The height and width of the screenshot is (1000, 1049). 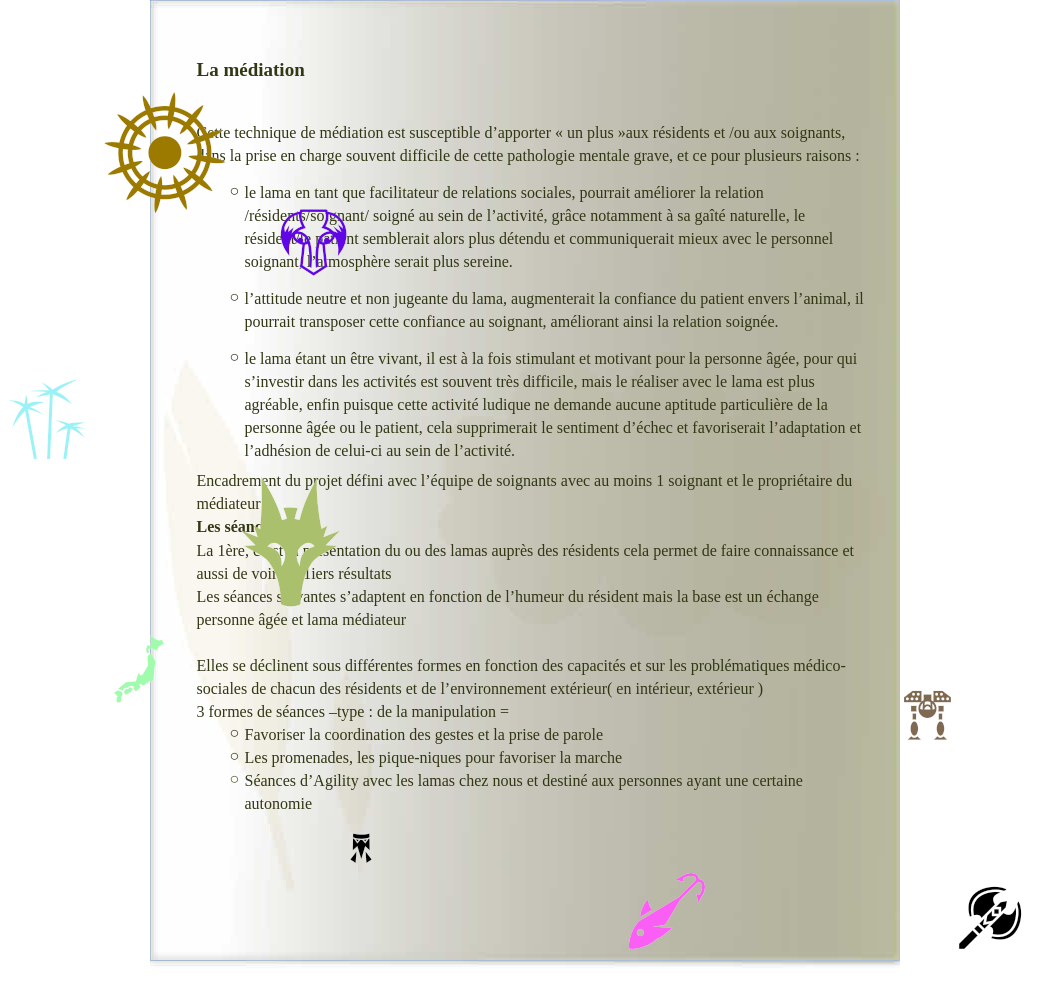 What do you see at coordinates (991, 917) in the screenshot?
I see `select axe weapon or tool` at bounding box center [991, 917].